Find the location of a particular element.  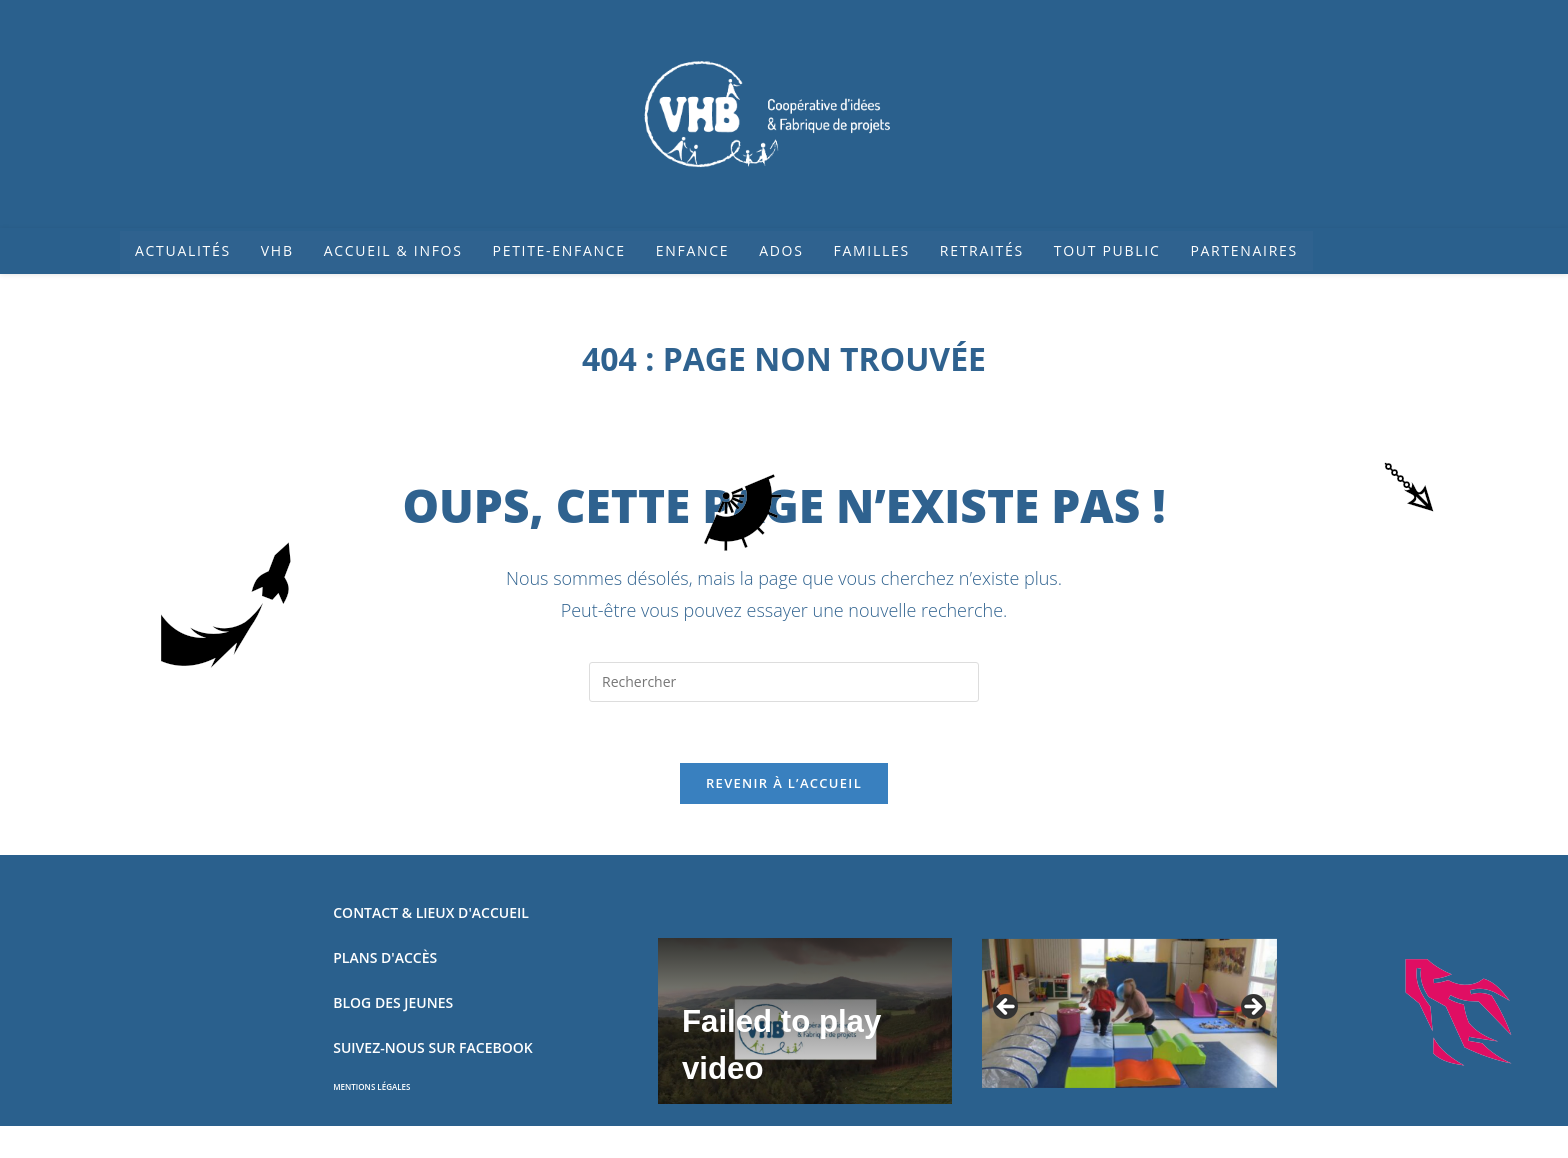

launch or deploy an application is located at coordinates (226, 601).